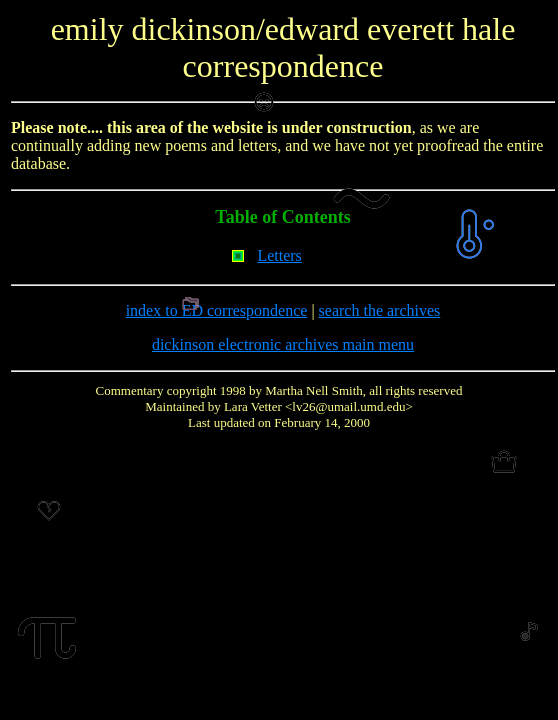 This screenshot has height=720, width=558. Describe the element at coordinates (264, 102) in the screenshot. I see `indicate negative feedback or dissatisfaction` at that location.